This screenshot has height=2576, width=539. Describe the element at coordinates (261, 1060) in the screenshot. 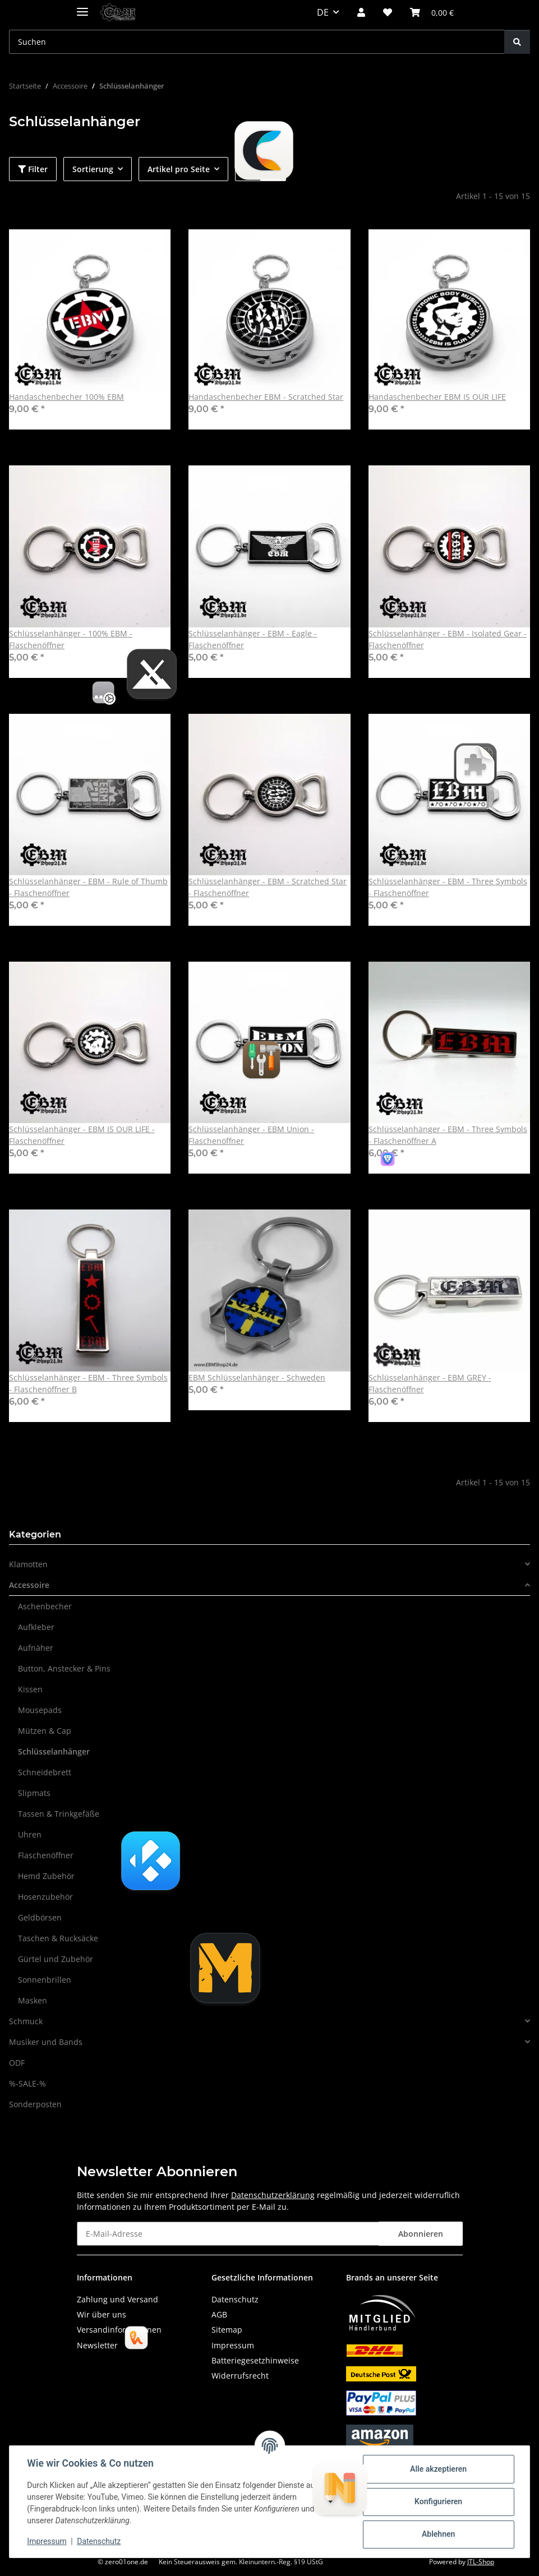

I see `open workbench or developer tools app` at that location.